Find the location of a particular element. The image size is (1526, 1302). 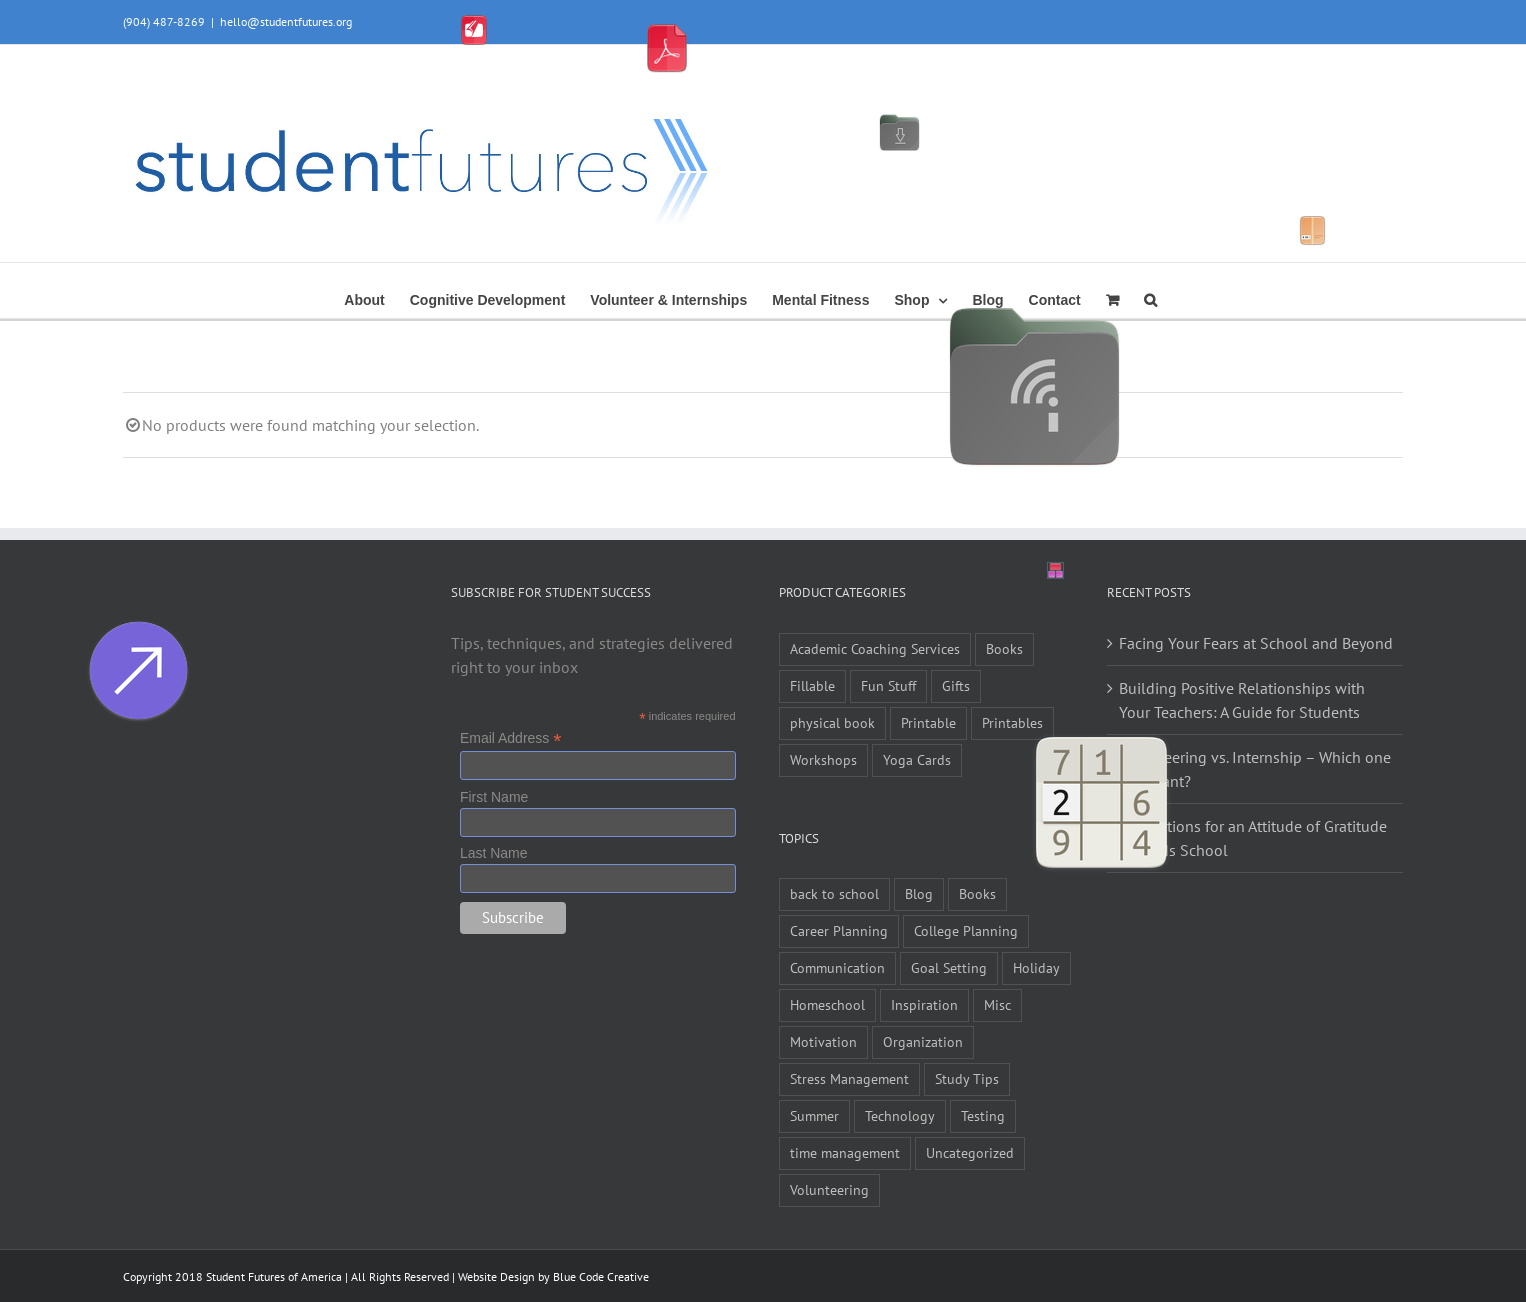

open insync cloud sync folder is located at coordinates (1034, 386).